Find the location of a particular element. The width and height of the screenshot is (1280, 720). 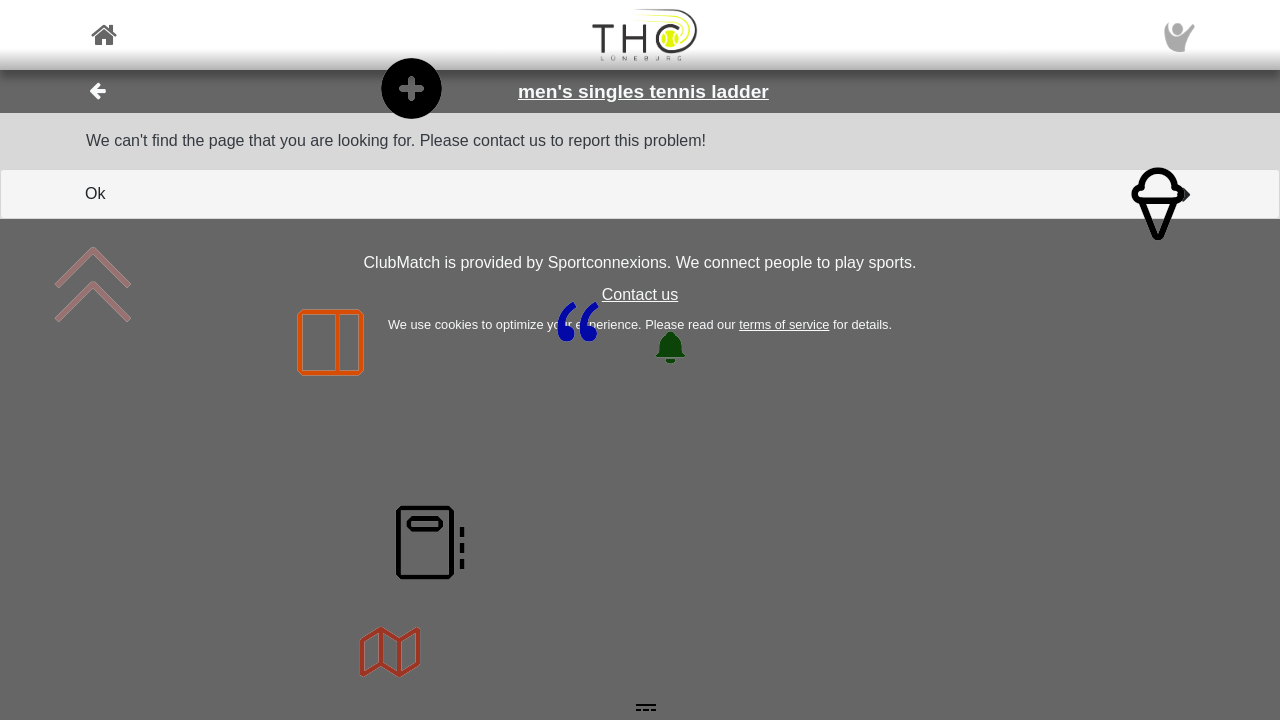

hide the right sidebar panel is located at coordinates (330, 342).